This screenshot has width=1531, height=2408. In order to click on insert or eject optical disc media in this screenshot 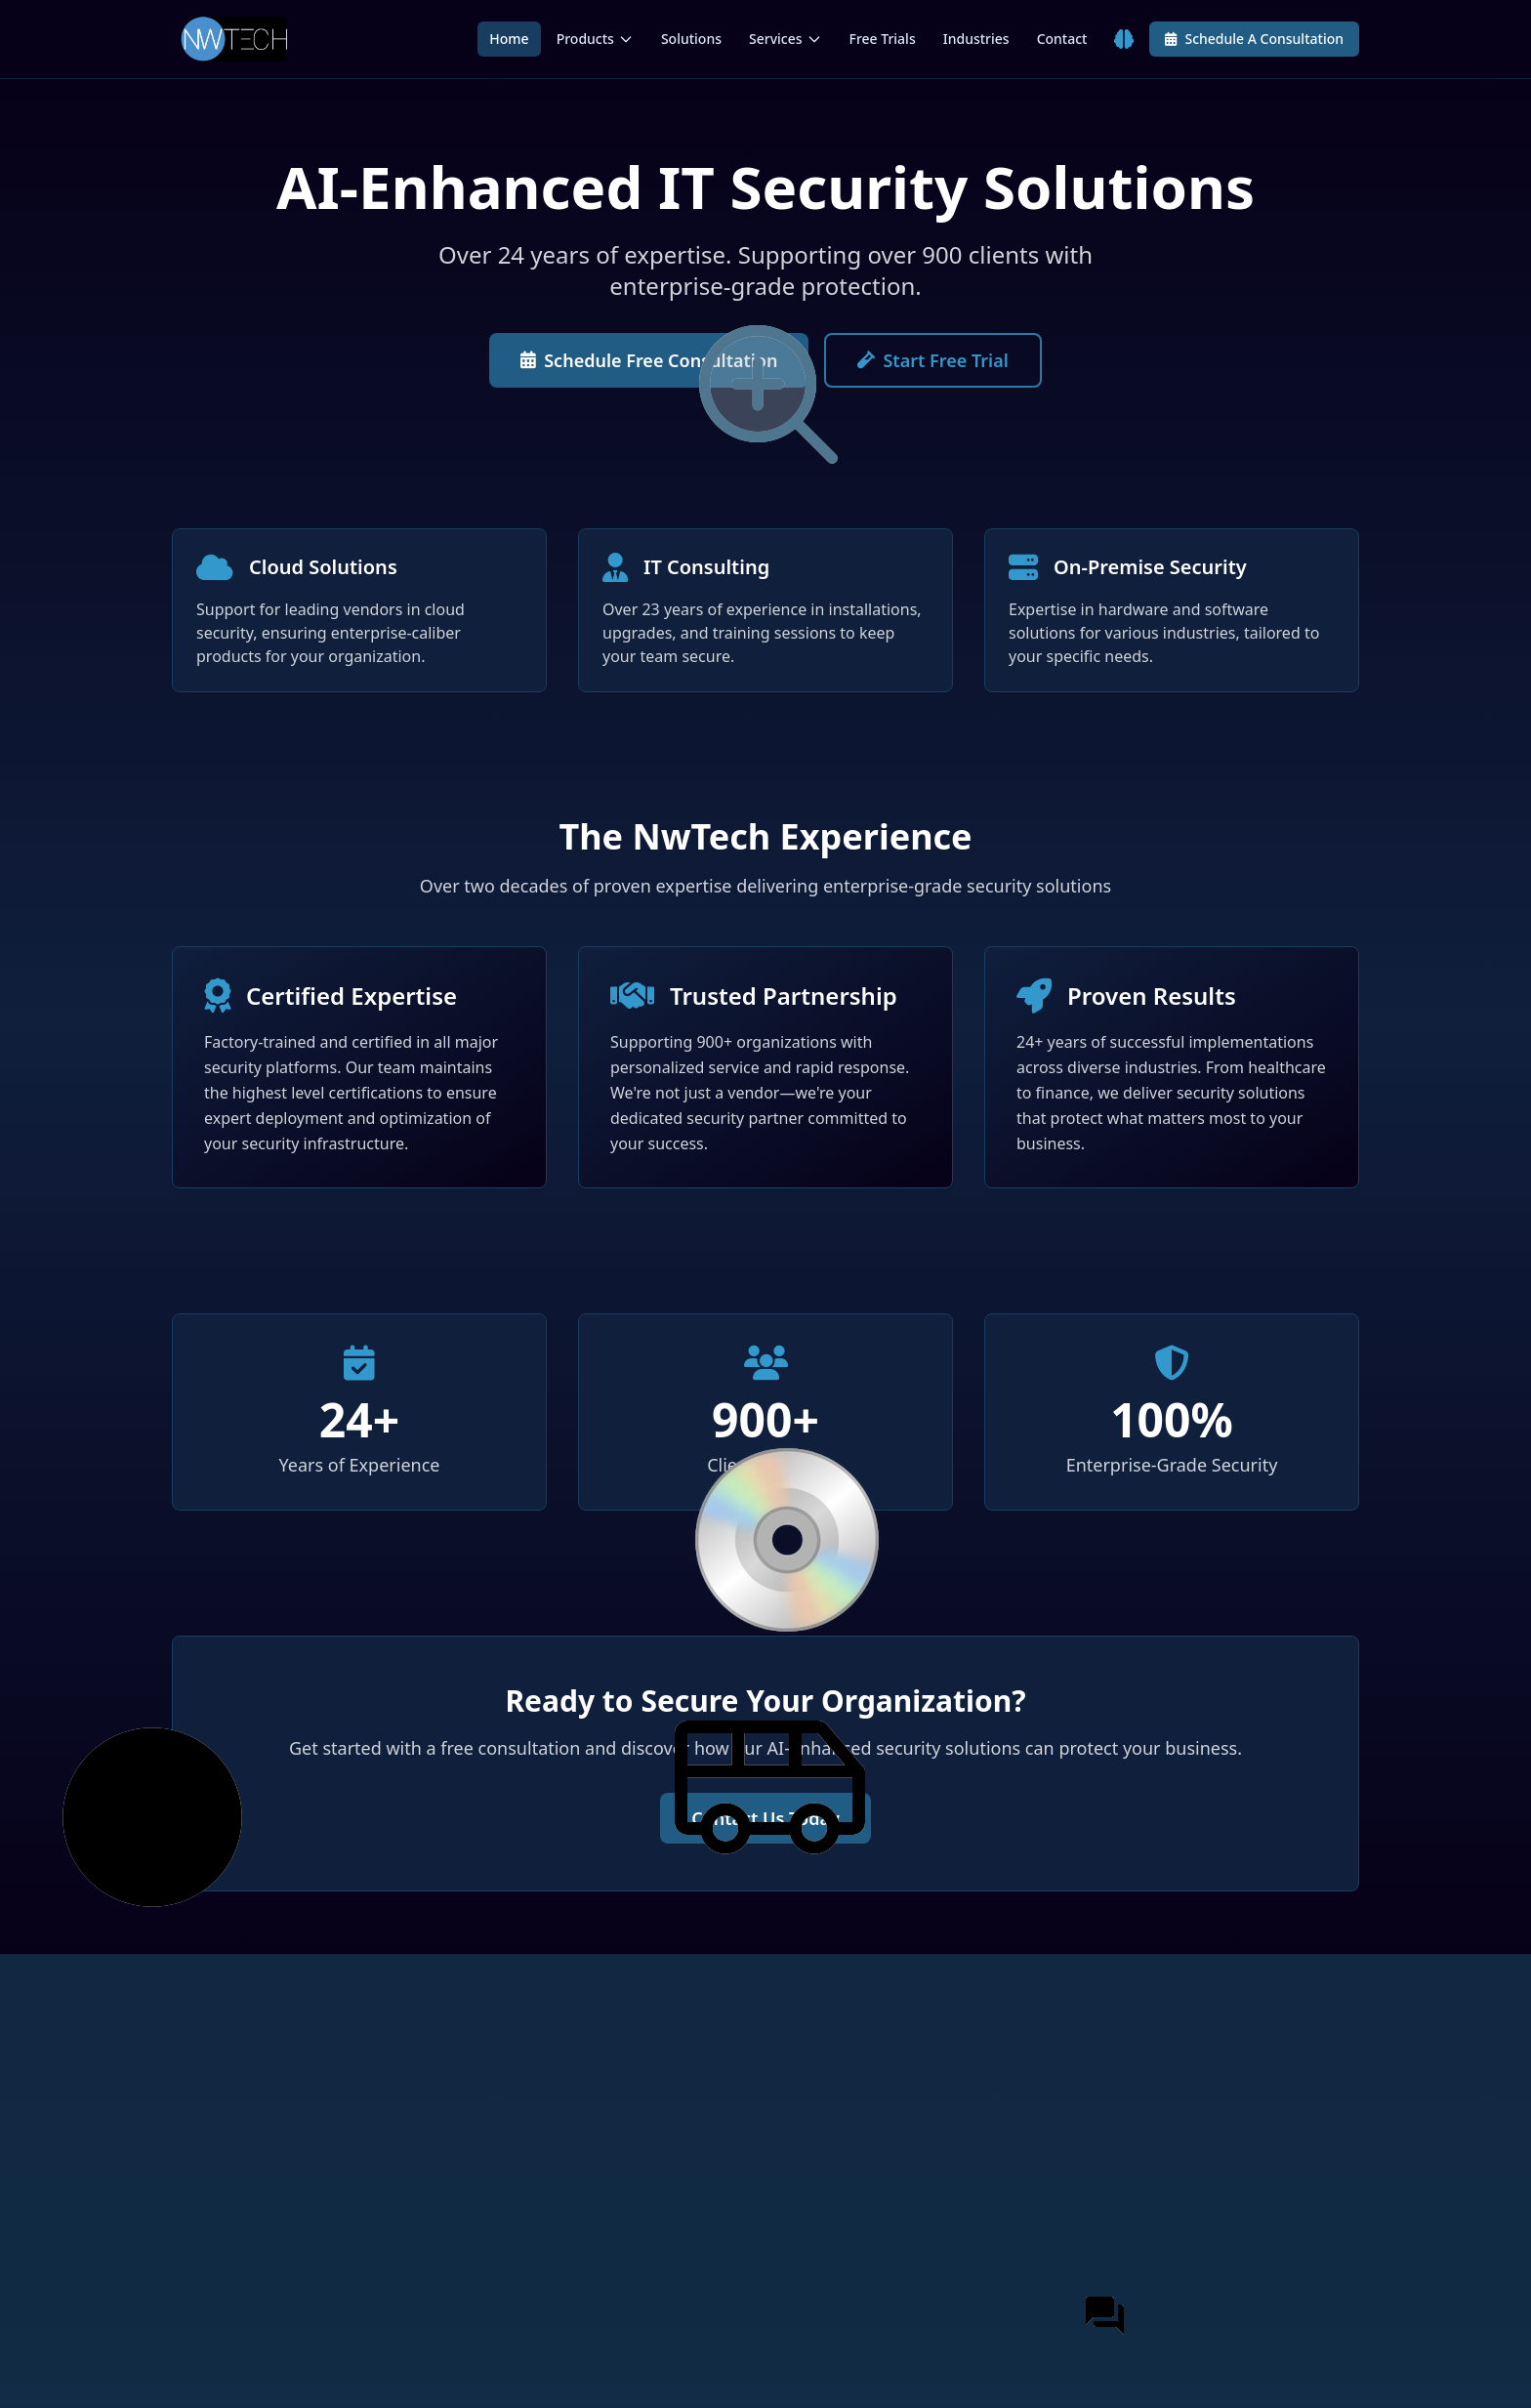, I will do `click(787, 1540)`.